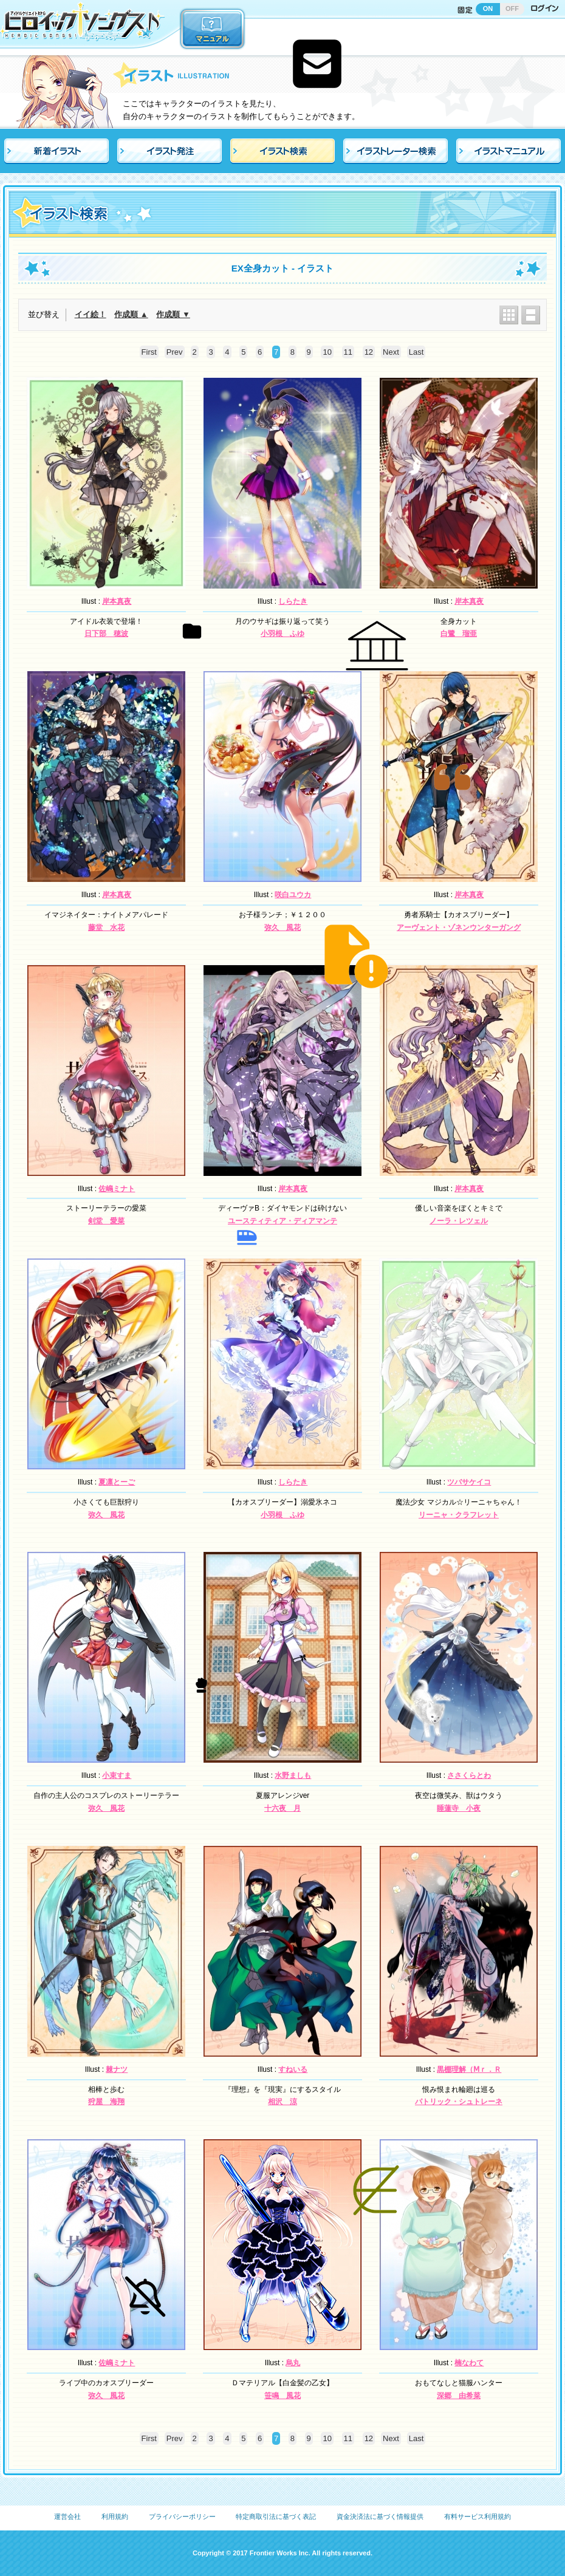 This screenshot has height=2576, width=565. What do you see at coordinates (247, 1237) in the screenshot?
I see `view train schedules or rail services` at bounding box center [247, 1237].